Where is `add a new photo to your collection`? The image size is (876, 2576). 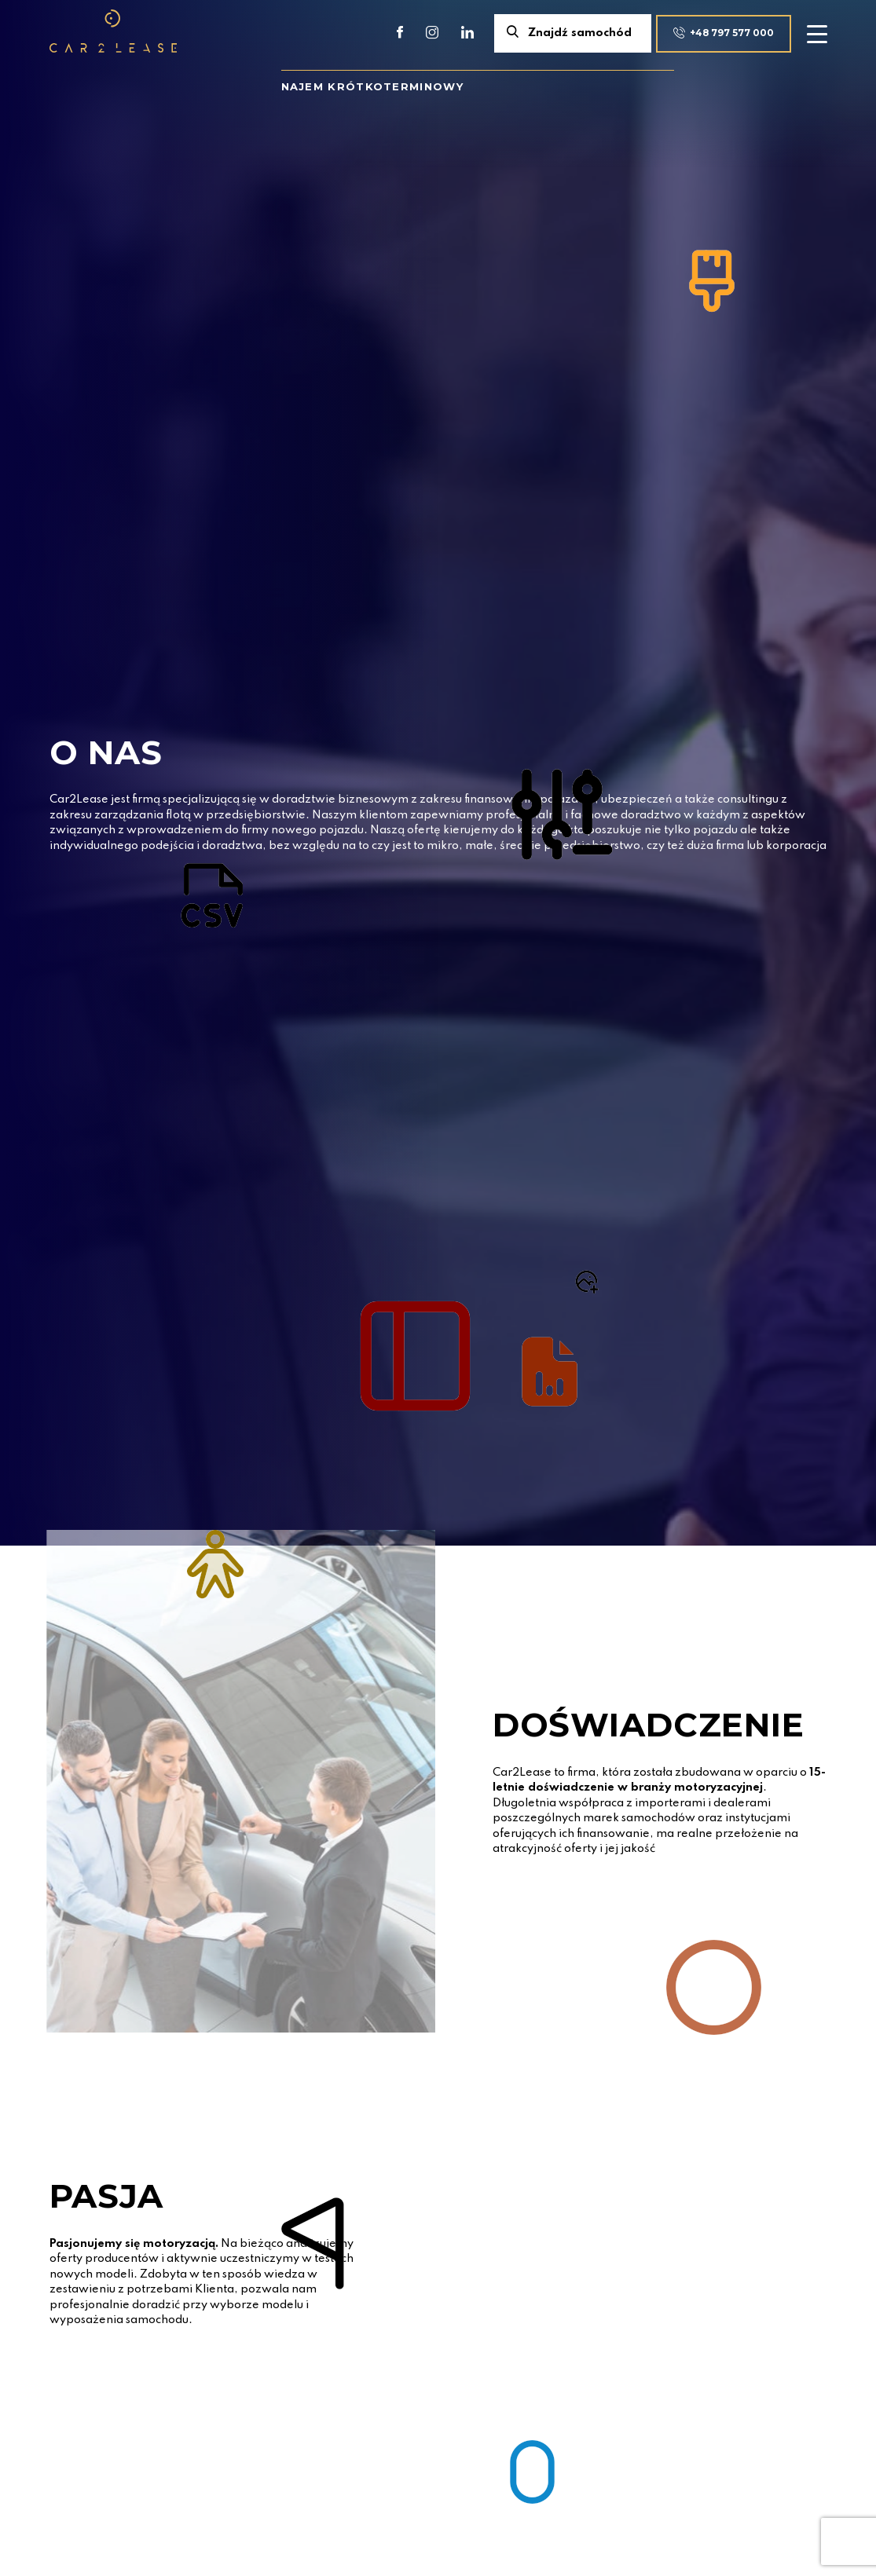 add a new photo to your collection is located at coordinates (586, 1281).